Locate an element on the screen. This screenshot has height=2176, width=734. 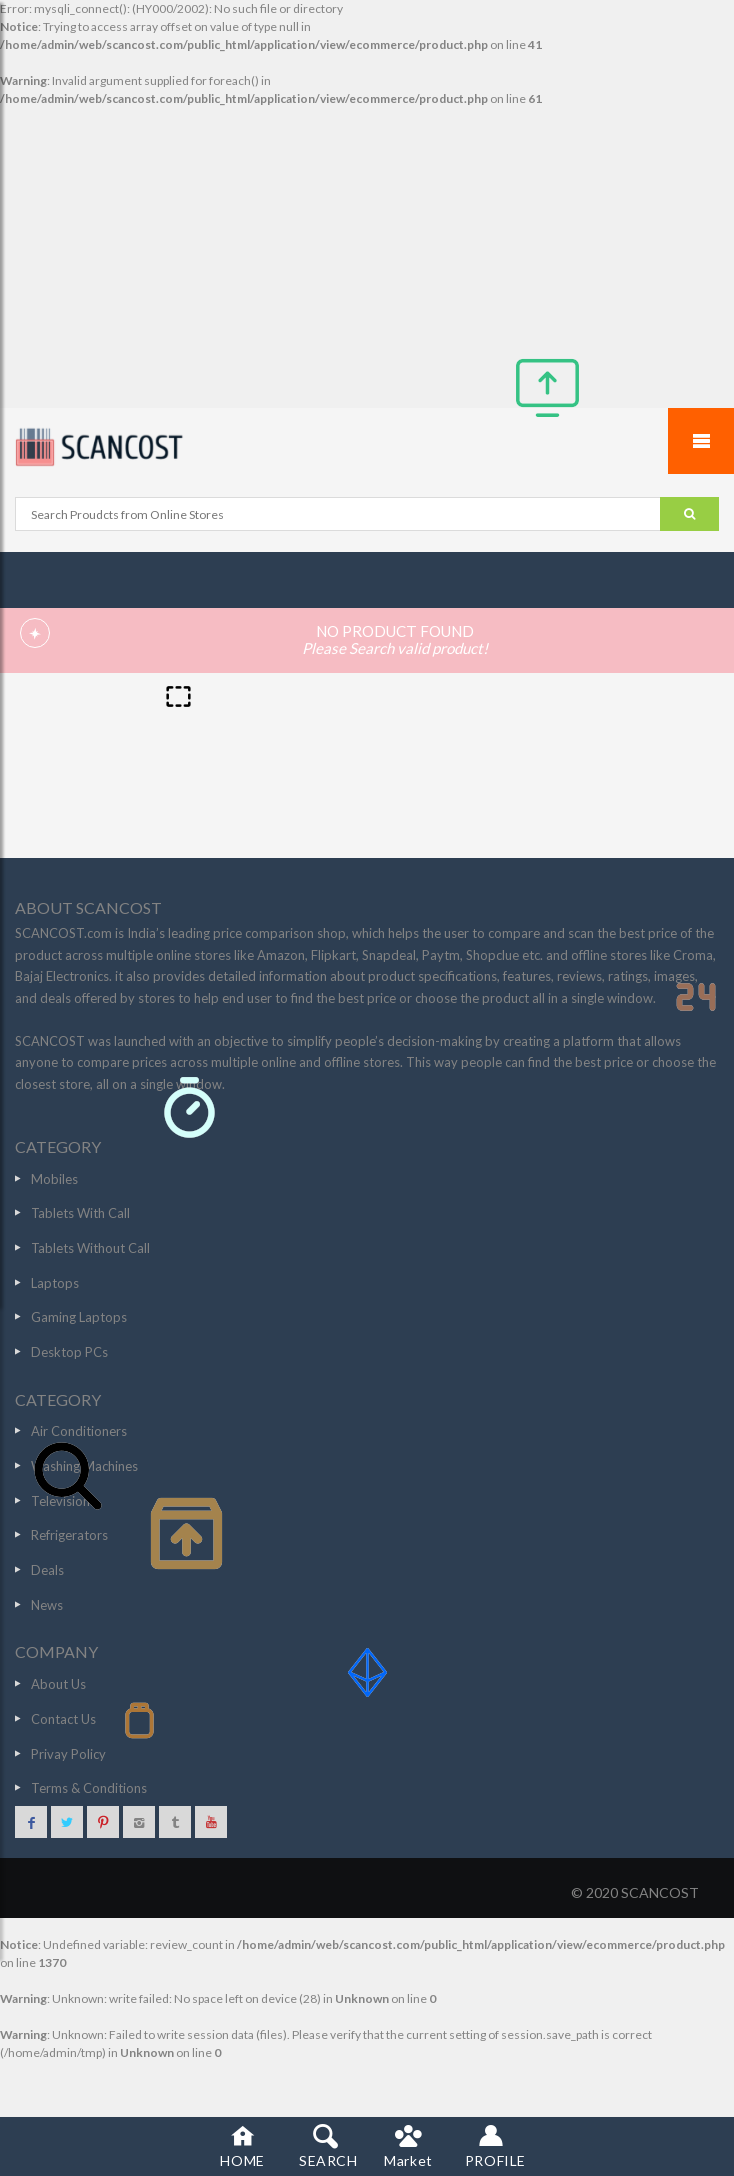
indicates 24-hour time format or availability is located at coordinates (696, 997).